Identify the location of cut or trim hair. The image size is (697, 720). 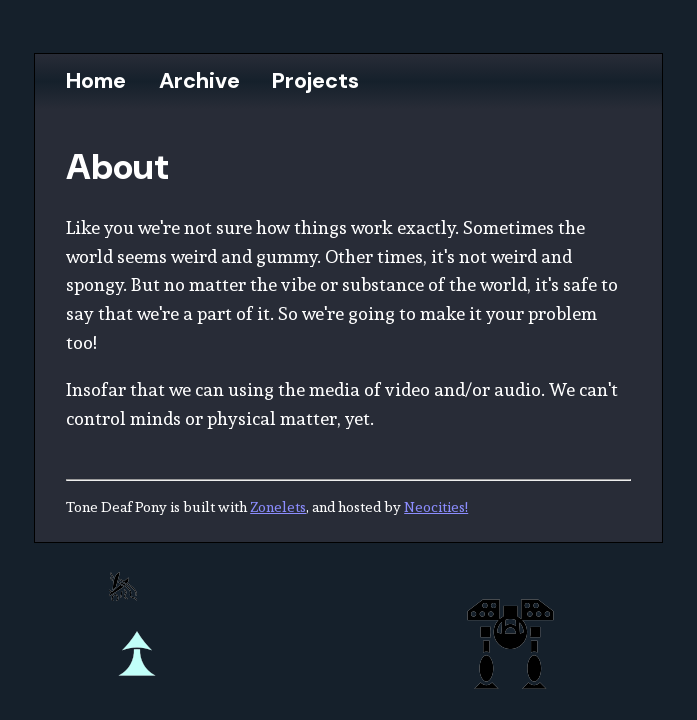
(123, 586).